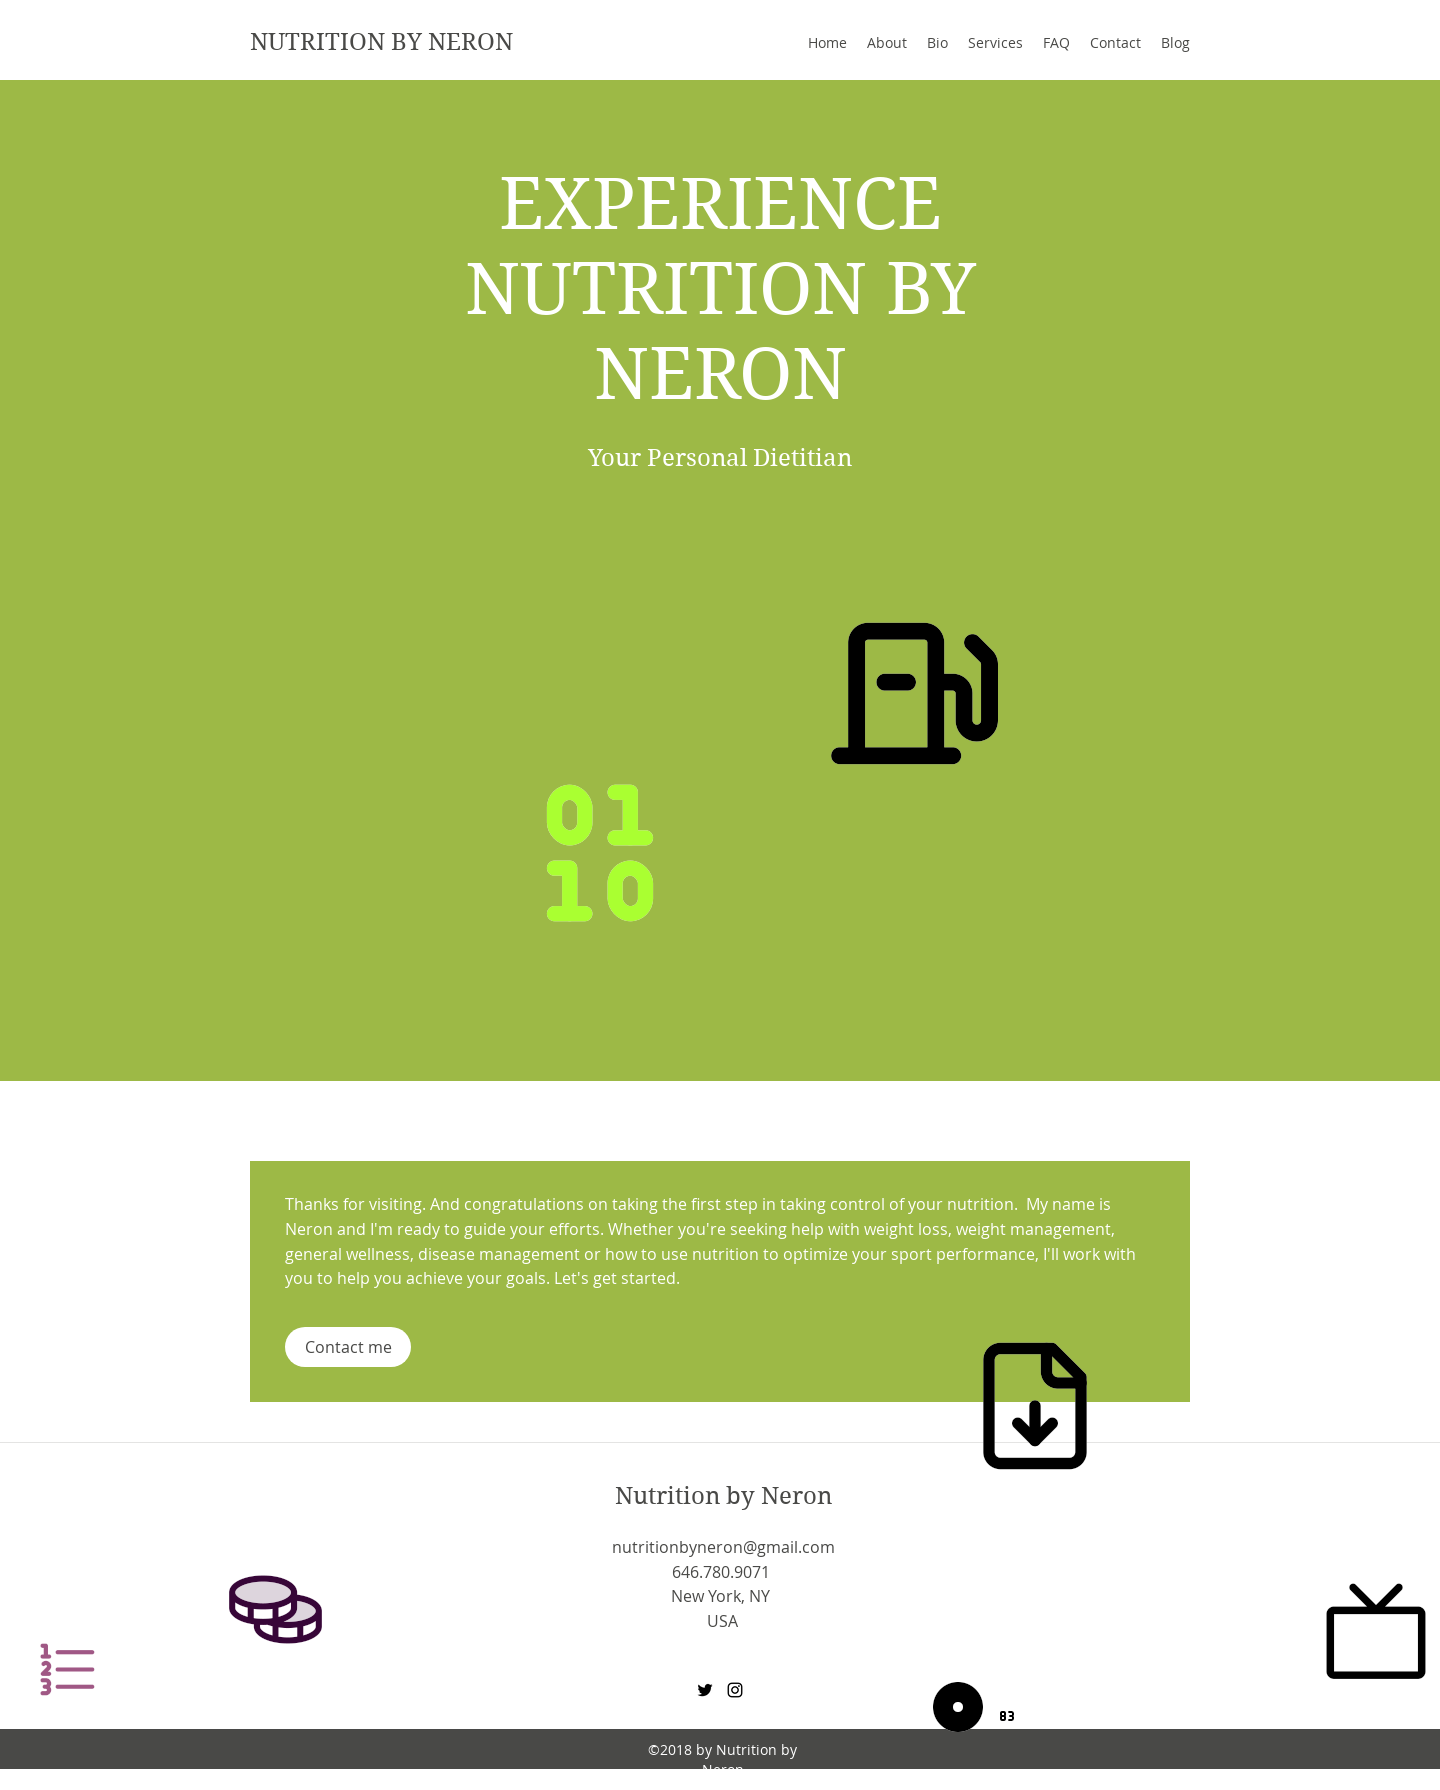 Image resolution: width=1440 pixels, height=1790 pixels. I want to click on format text as a numbered list, so click(68, 1669).